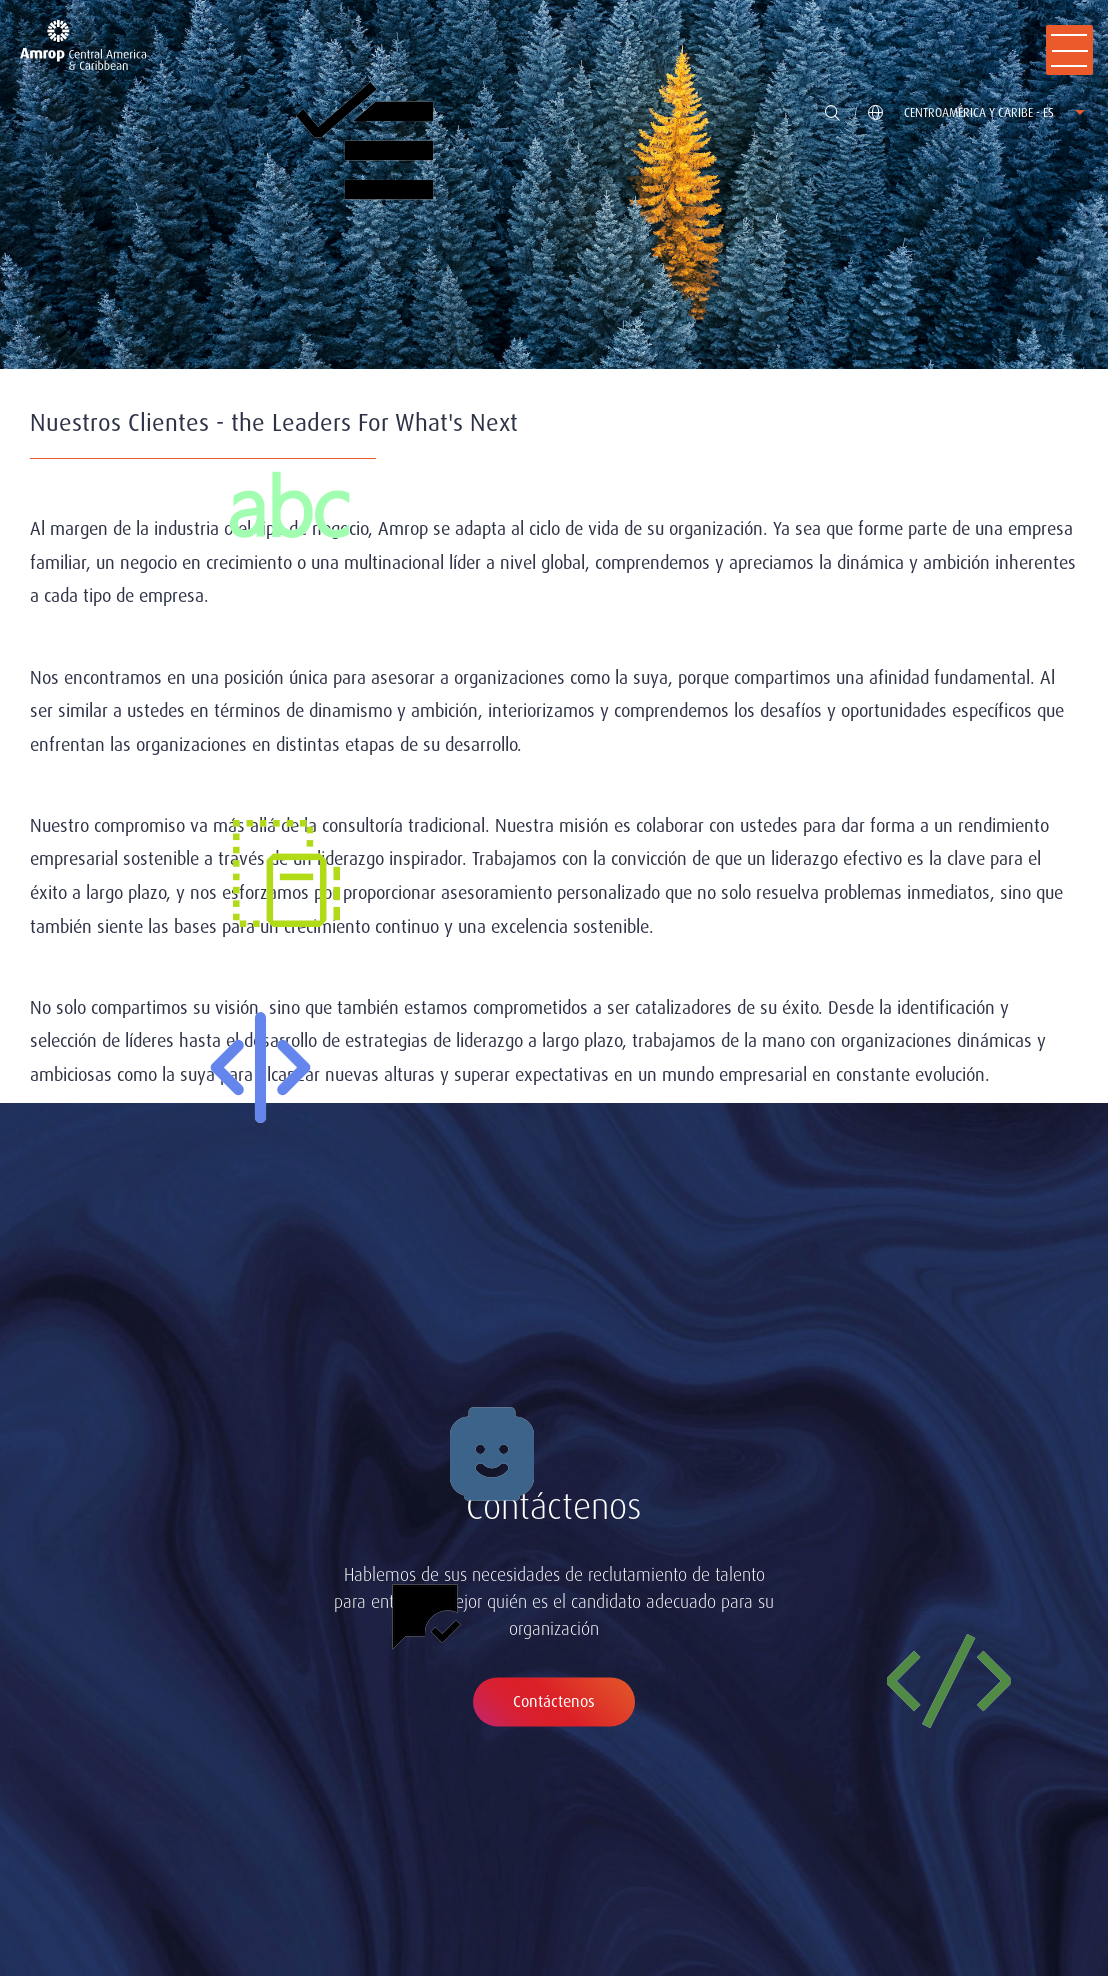 The width and height of the screenshot is (1108, 1976). What do you see at coordinates (425, 1617) in the screenshot?
I see `message has been read` at bounding box center [425, 1617].